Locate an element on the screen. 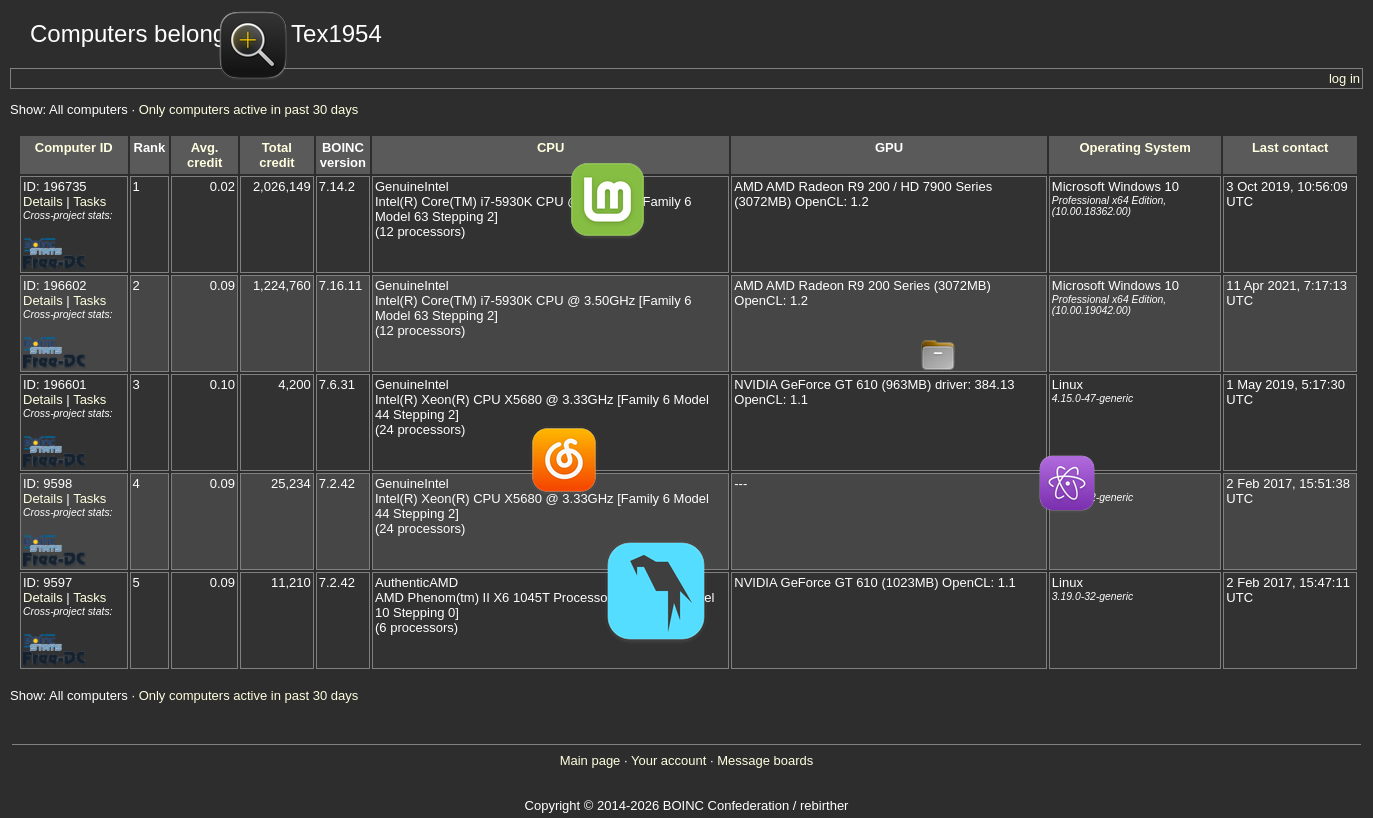 The image size is (1373, 818). open the file manager is located at coordinates (938, 355).